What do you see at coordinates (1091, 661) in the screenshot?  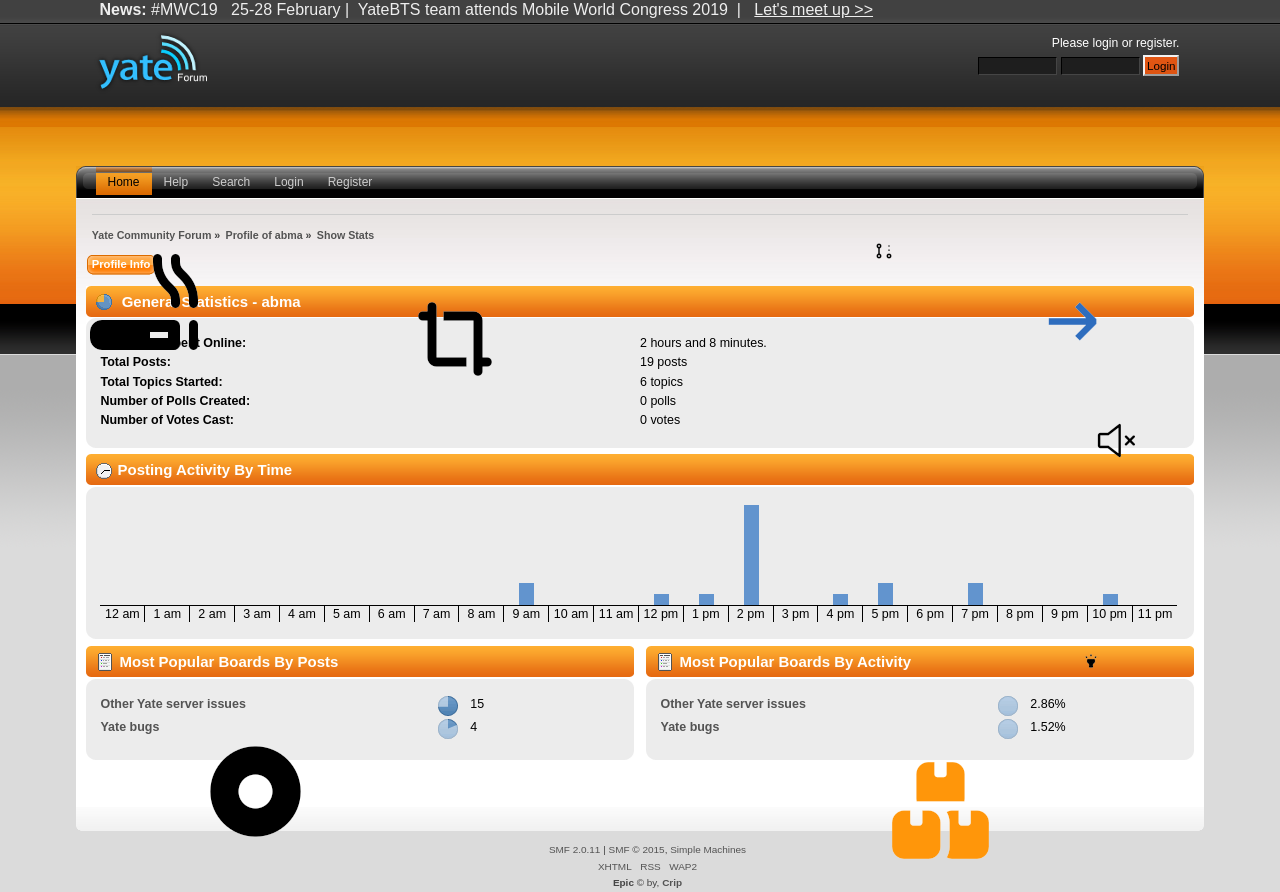 I see `highlight selected text` at bounding box center [1091, 661].